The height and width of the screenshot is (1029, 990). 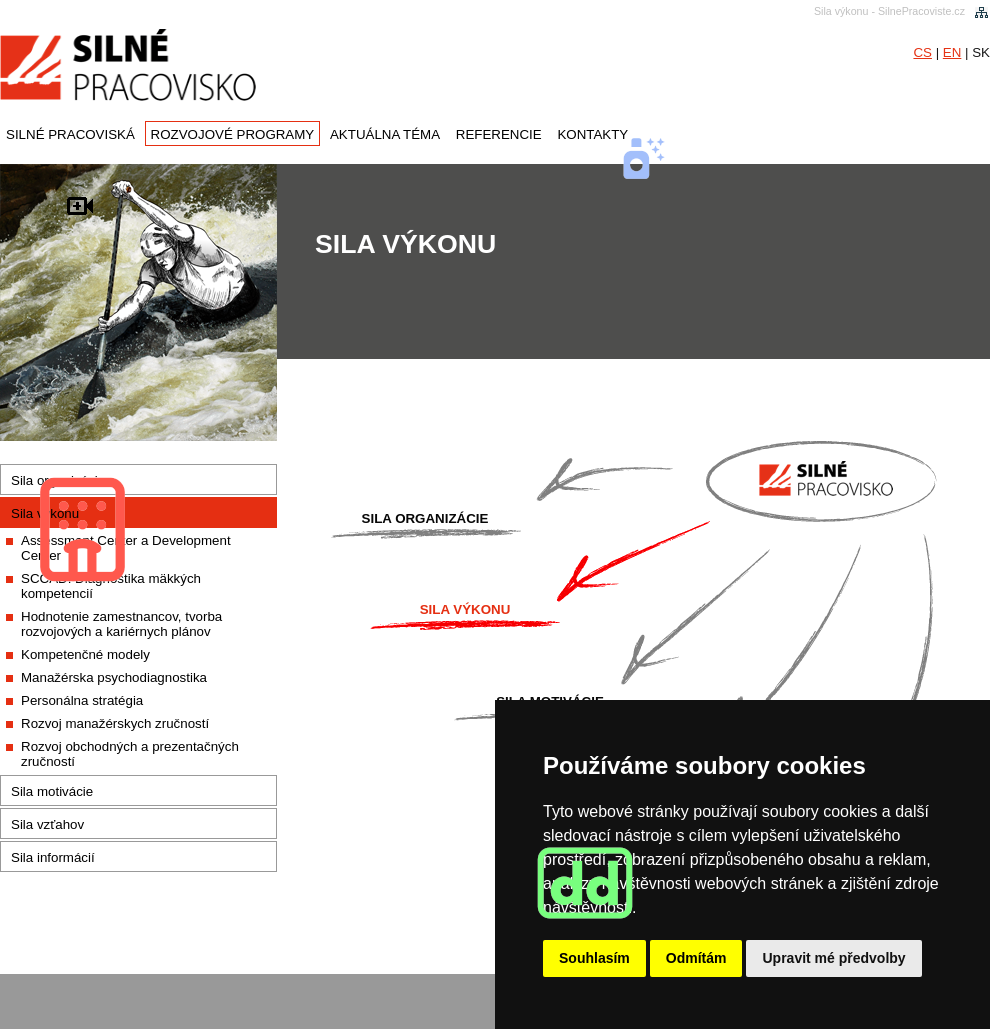 I want to click on find nearby hotels or accommodations, so click(x=82, y=529).